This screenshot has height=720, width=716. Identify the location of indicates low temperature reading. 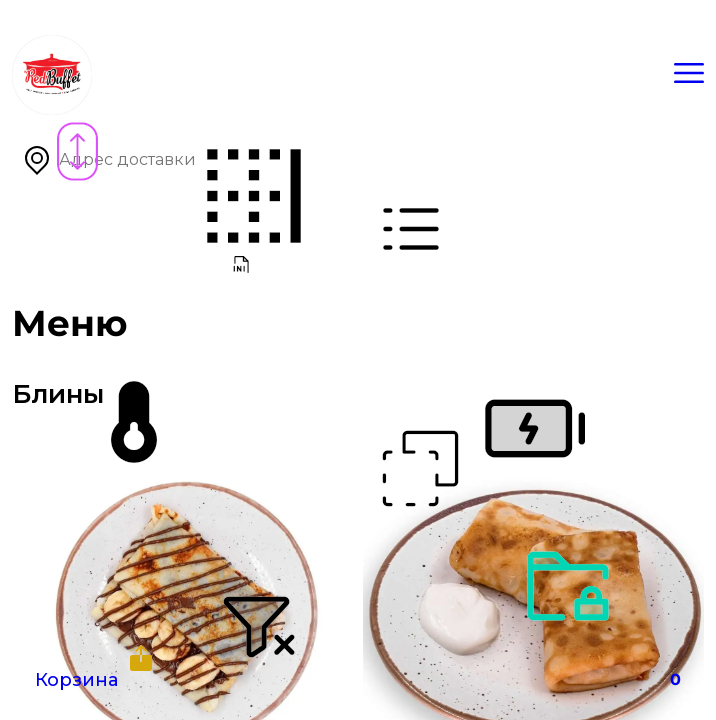
(134, 422).